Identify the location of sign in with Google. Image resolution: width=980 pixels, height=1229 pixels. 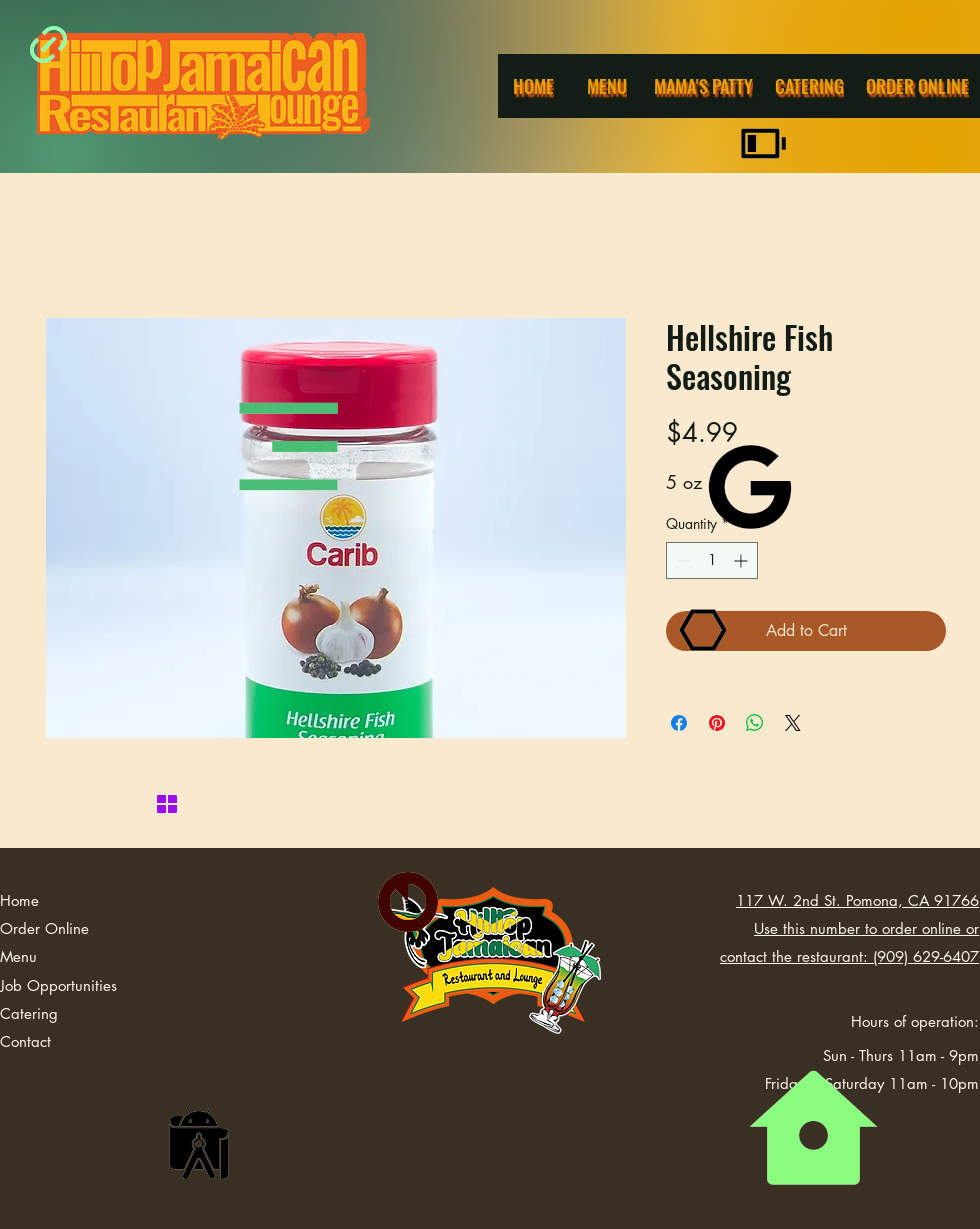
(750, 487).